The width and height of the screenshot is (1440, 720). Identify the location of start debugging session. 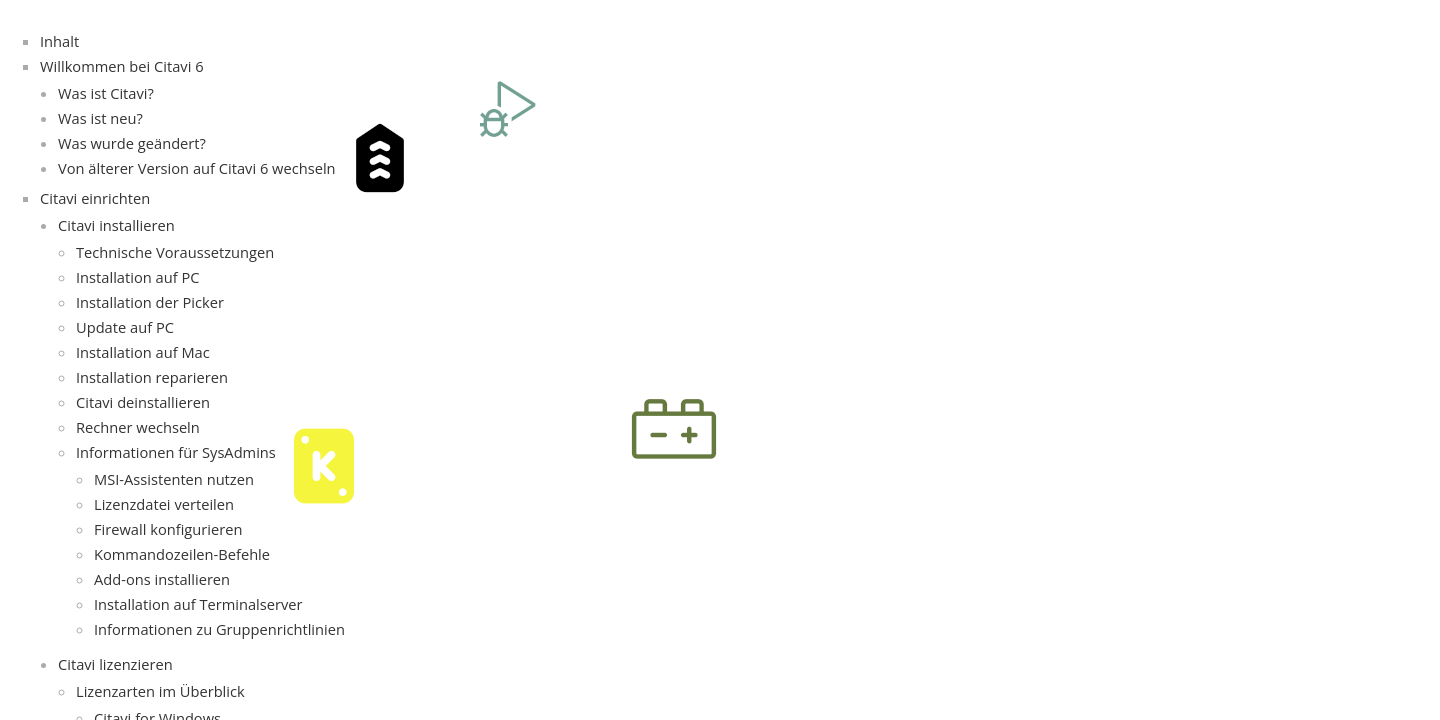
(508, 109).